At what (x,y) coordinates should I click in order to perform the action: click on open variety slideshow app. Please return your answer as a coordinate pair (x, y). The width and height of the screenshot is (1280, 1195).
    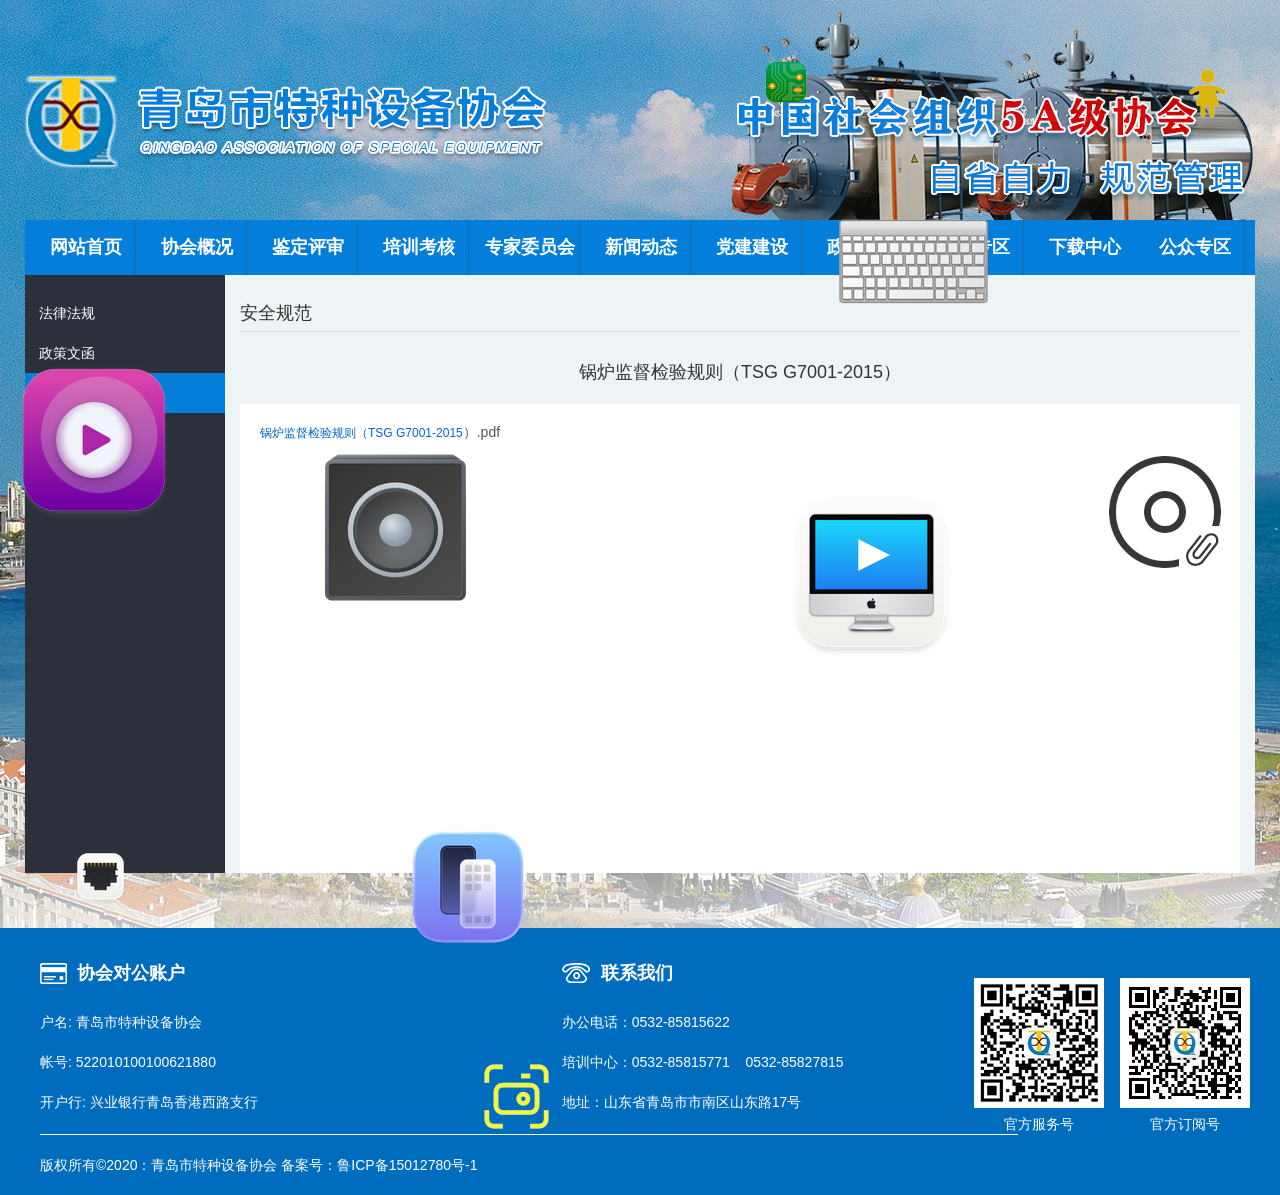
    Looking at the image, I should click on (871, 573).